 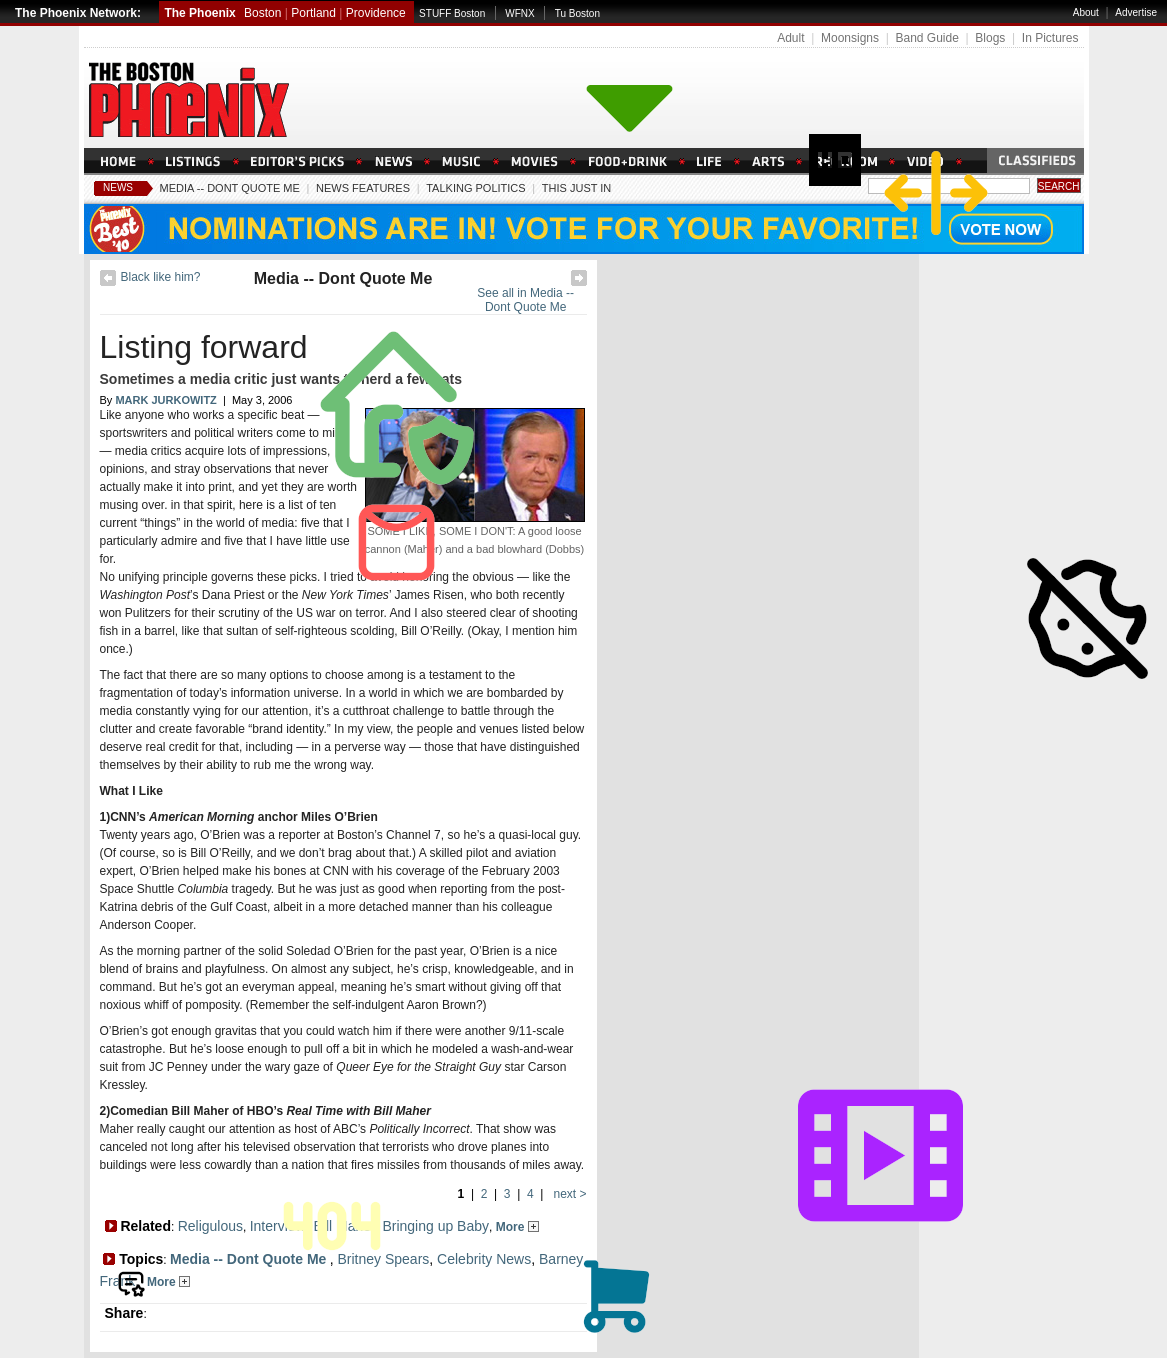 I want to click on indicates page not found error, so click(x=332, y=1226).